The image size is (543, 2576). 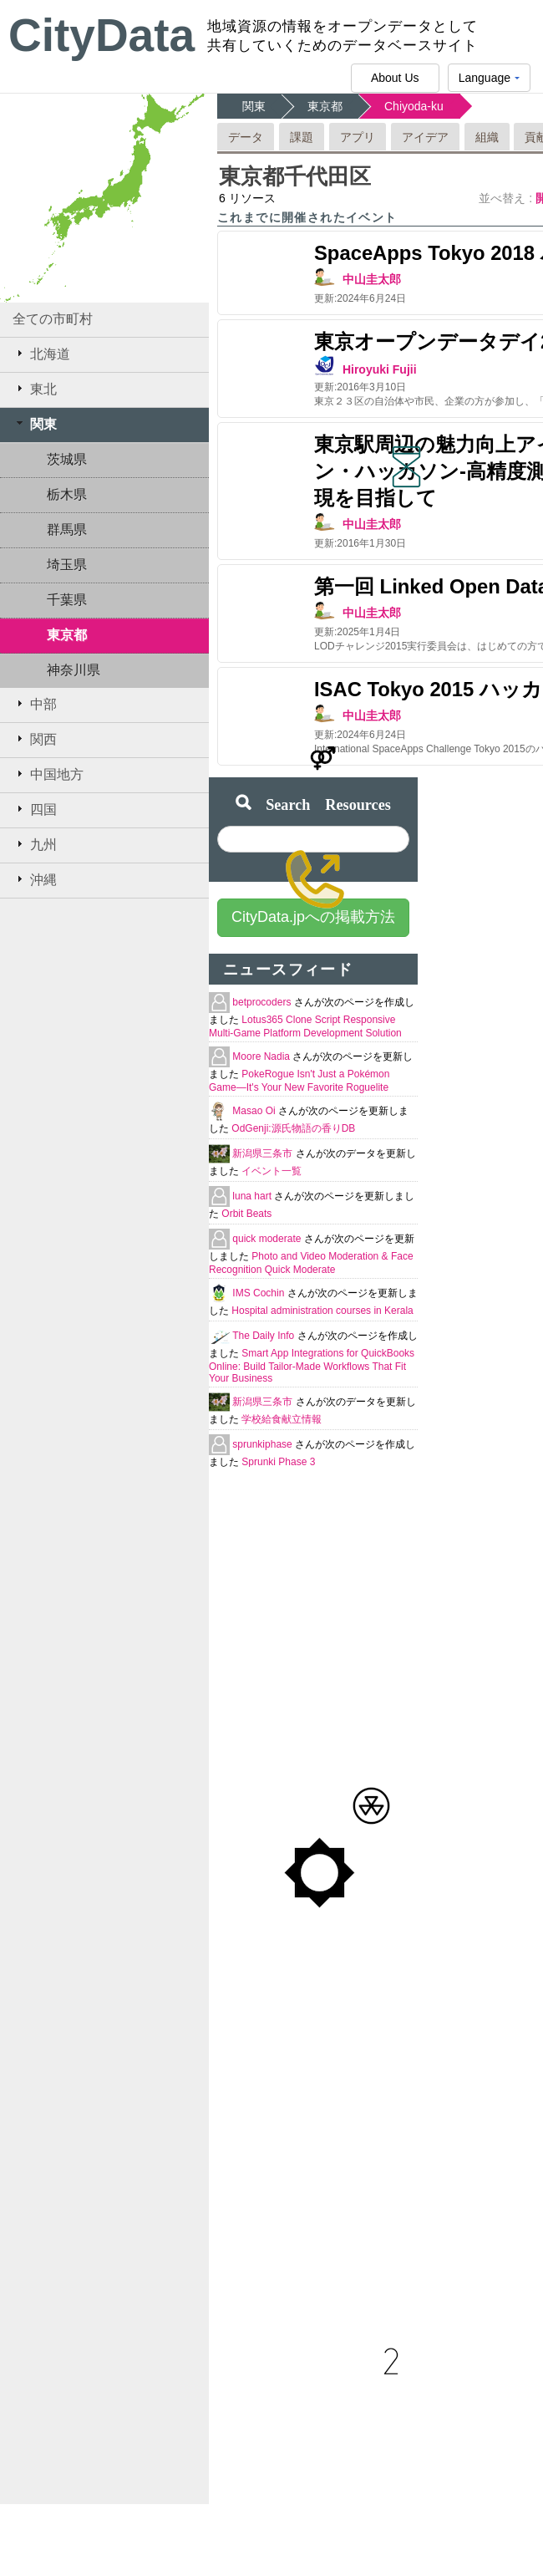 What do you see at coordinates (406, 466) in the screenshot?
I see `indicates a timer or countdown just started` at bounding box center [406, 466].